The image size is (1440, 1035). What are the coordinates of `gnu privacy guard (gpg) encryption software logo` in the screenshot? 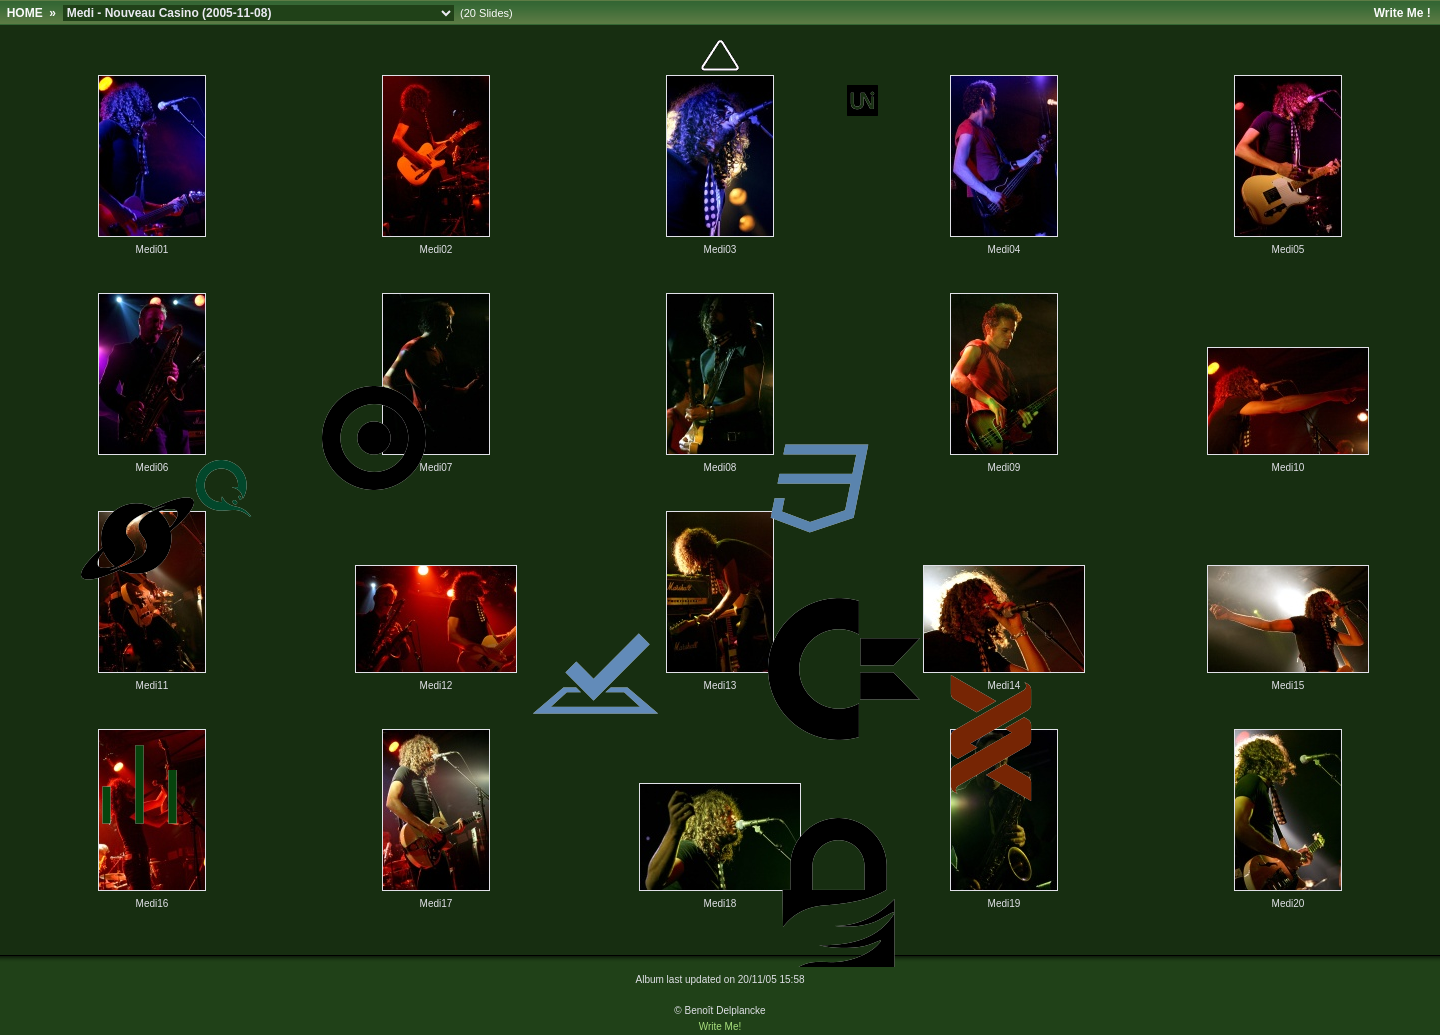 It's located at (838, 892).